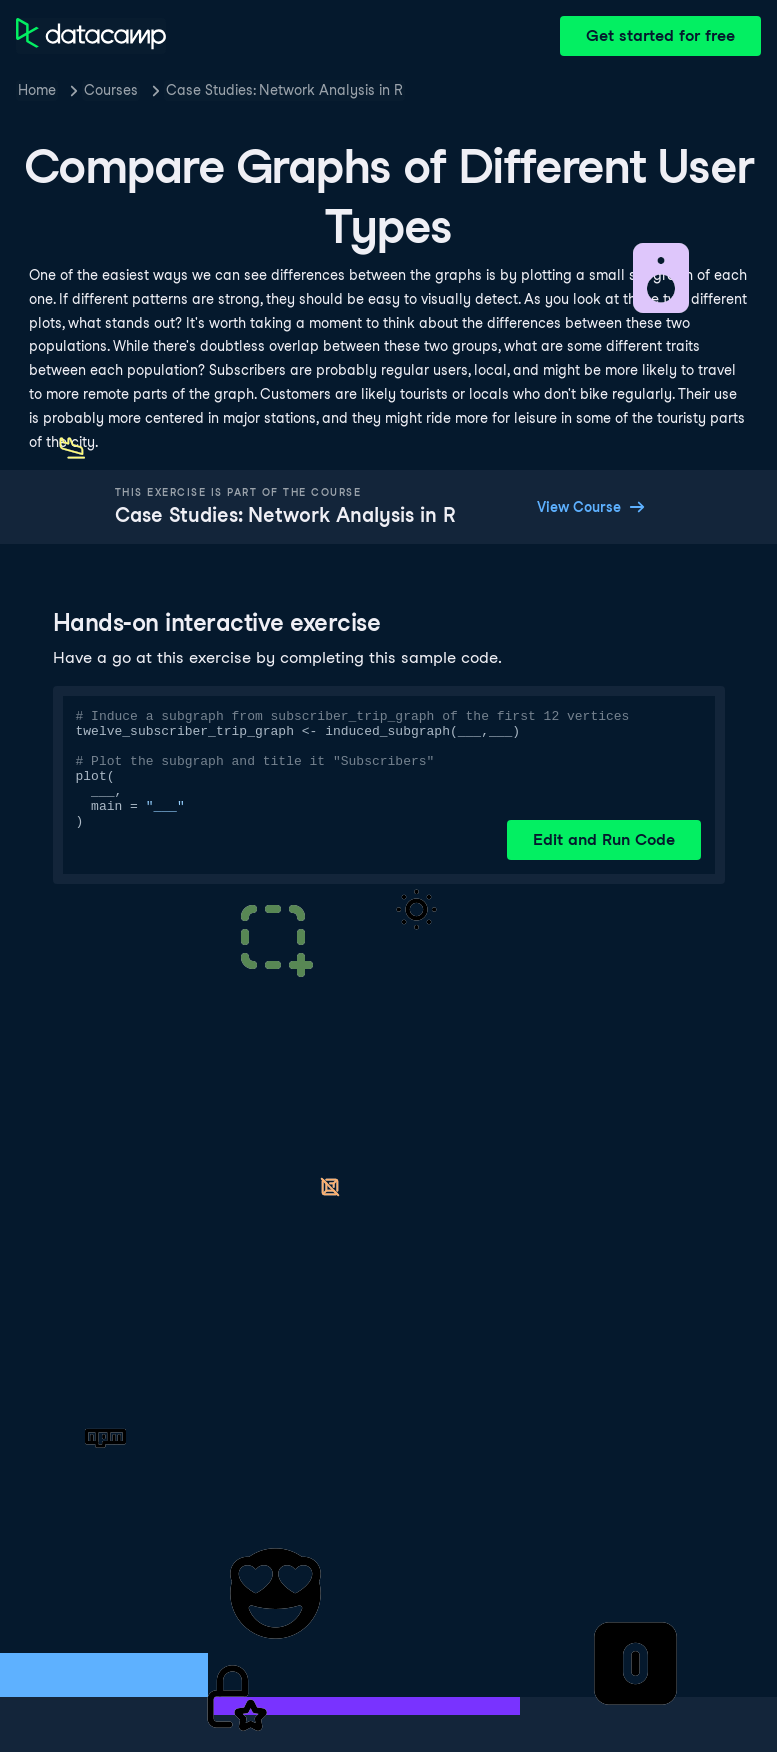  What do you see at coordinates (105, 1437) in the screenshot?
I see `npm package manager logo` at bounding box center [105, 1437].